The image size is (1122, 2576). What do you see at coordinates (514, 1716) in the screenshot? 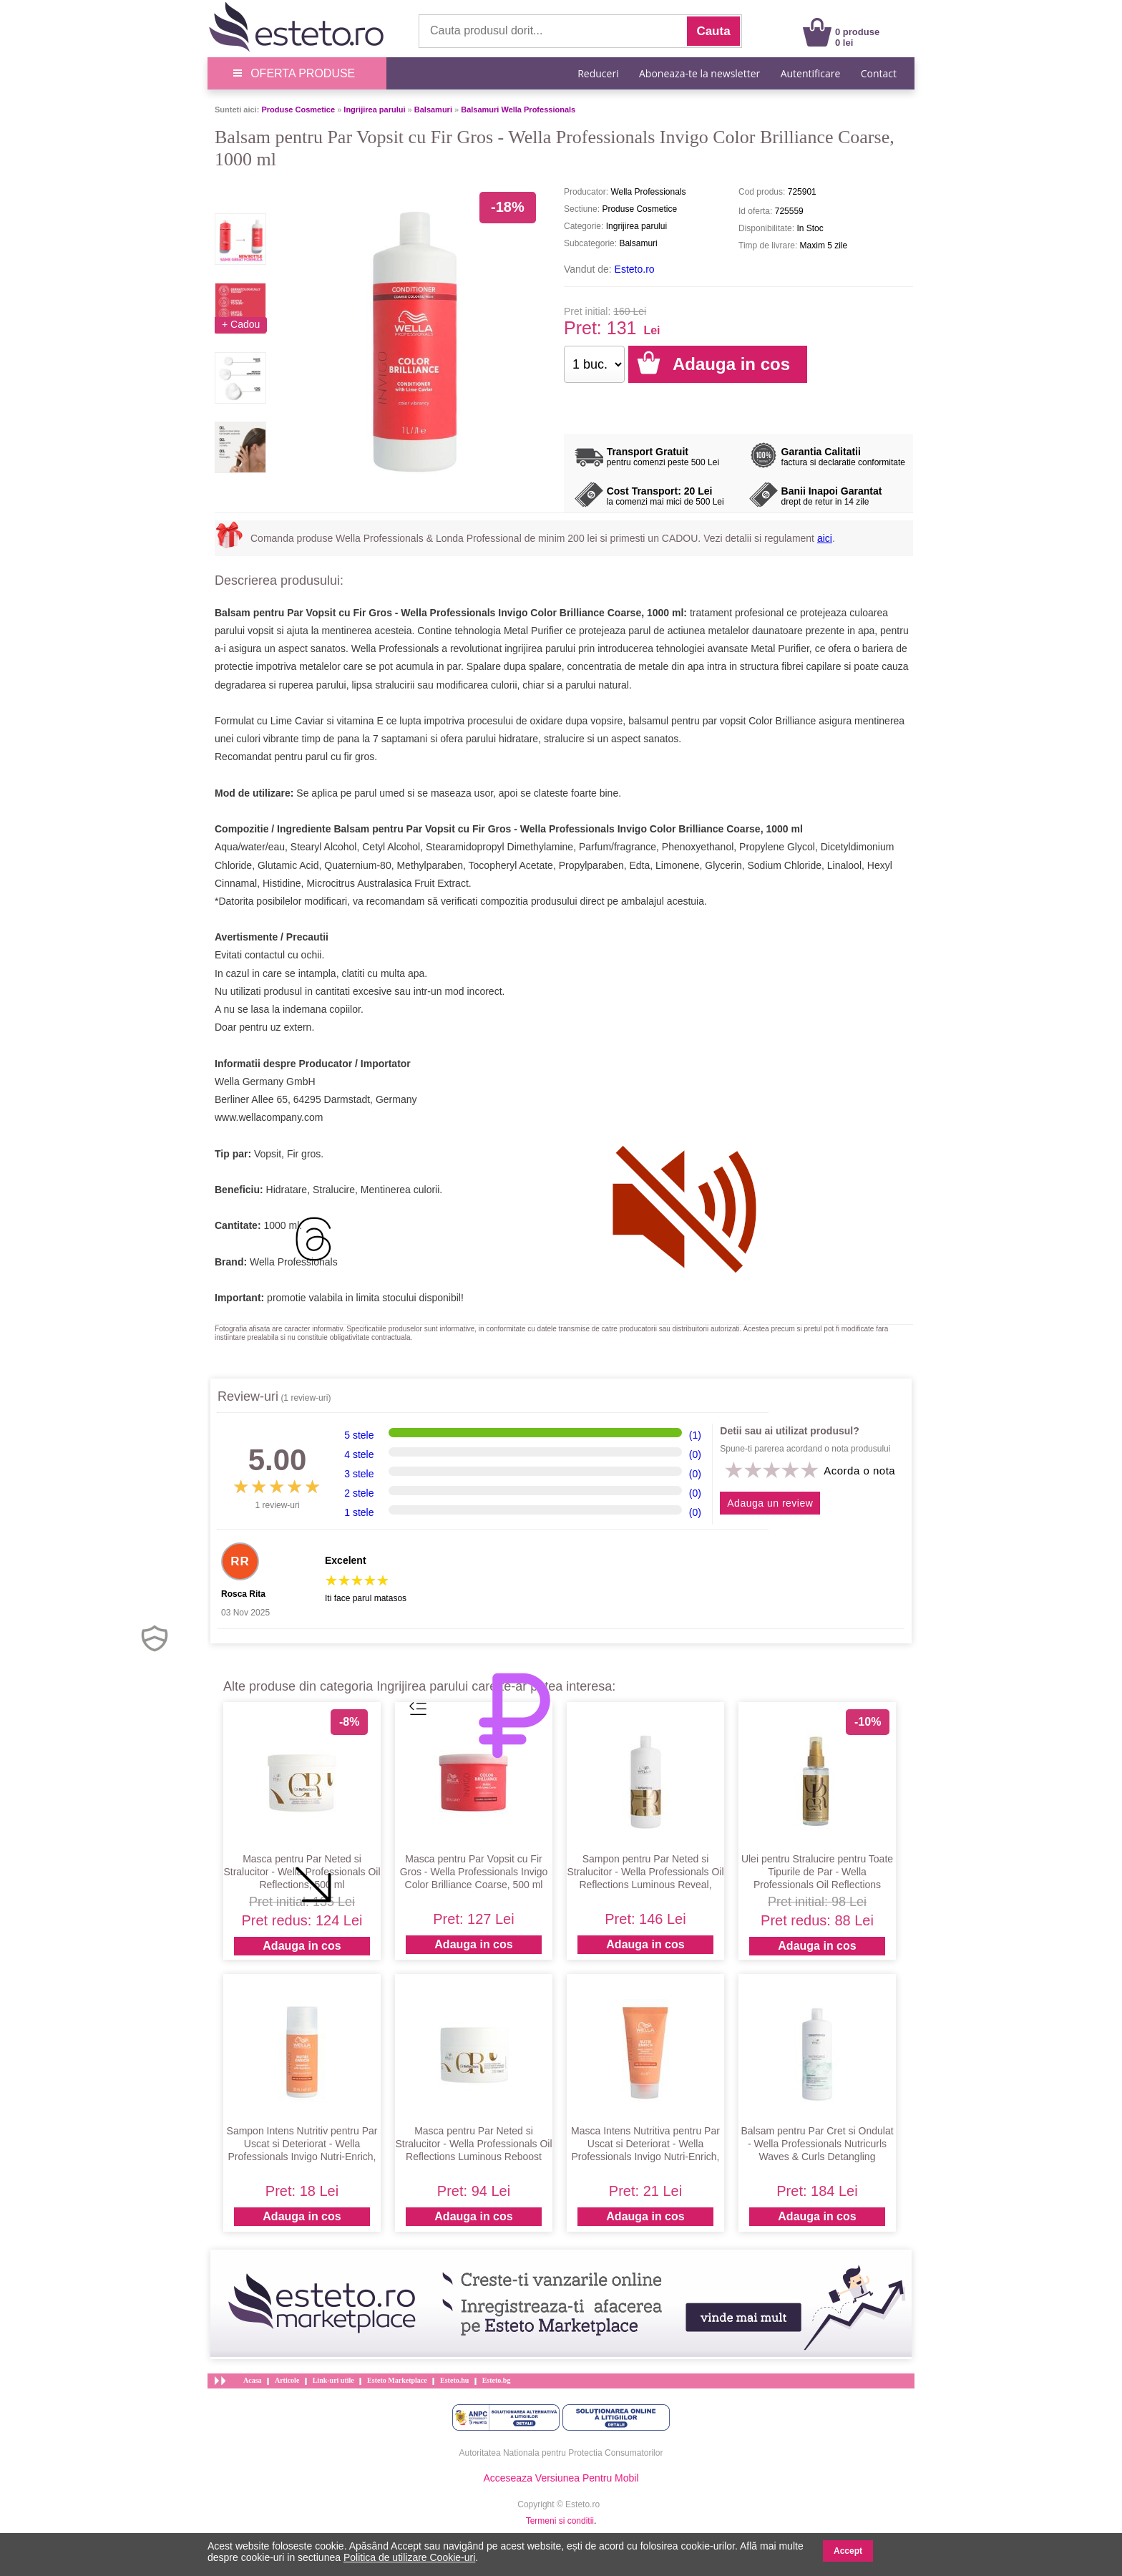
I see `indicates russian ruble currency` at bounding box center [514, 1716].